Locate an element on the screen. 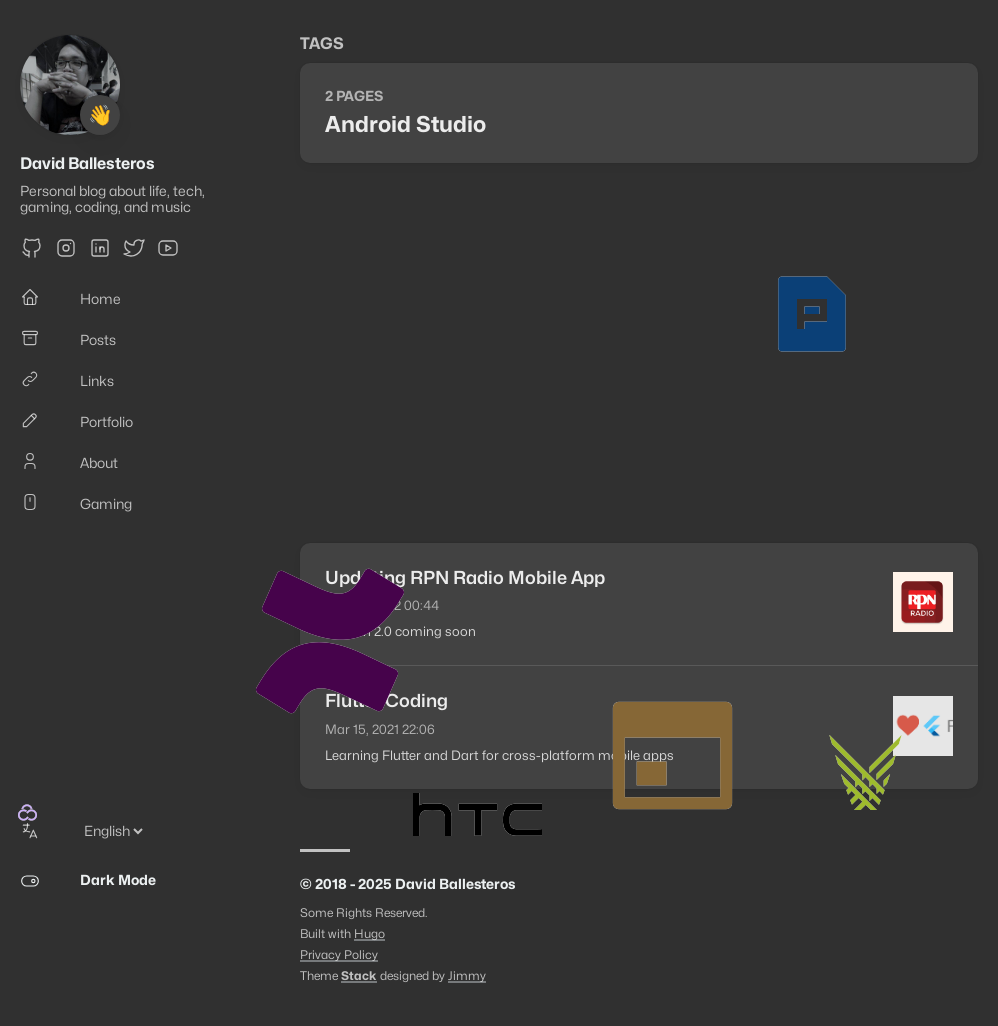 This screenshot has height=1026, width=998. the game awards official logo is located at coordinates (865, 772).